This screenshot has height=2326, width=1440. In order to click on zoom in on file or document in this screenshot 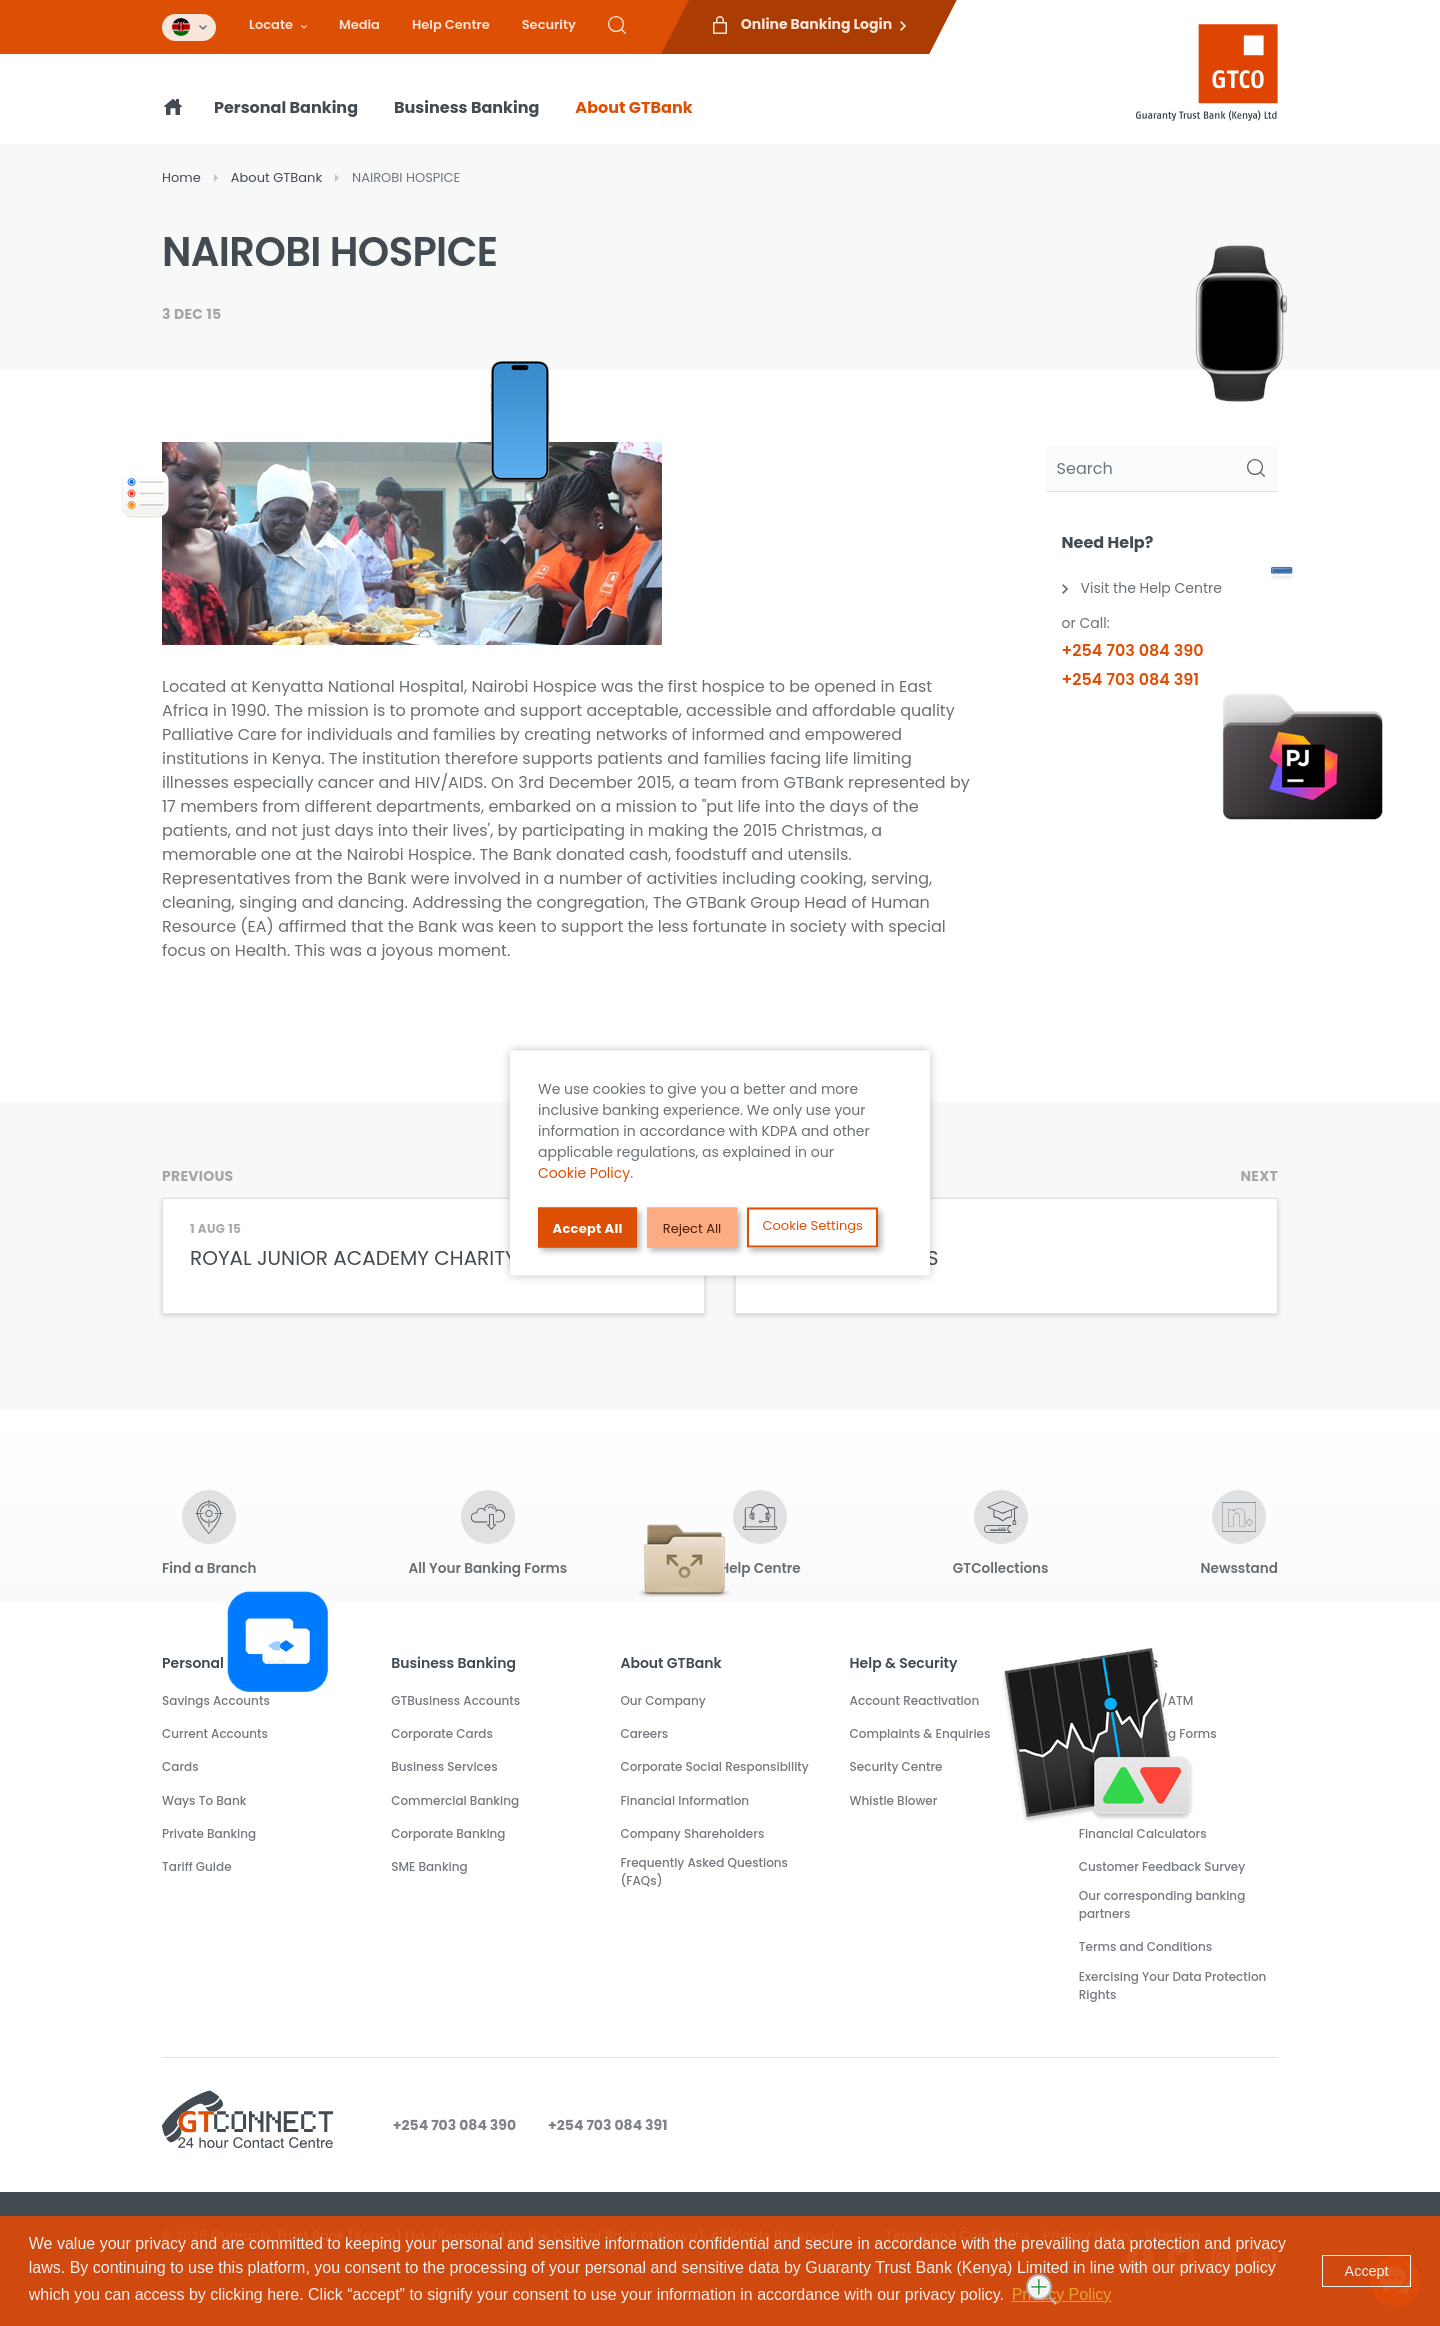, I will do `click(1041, 2289)`.